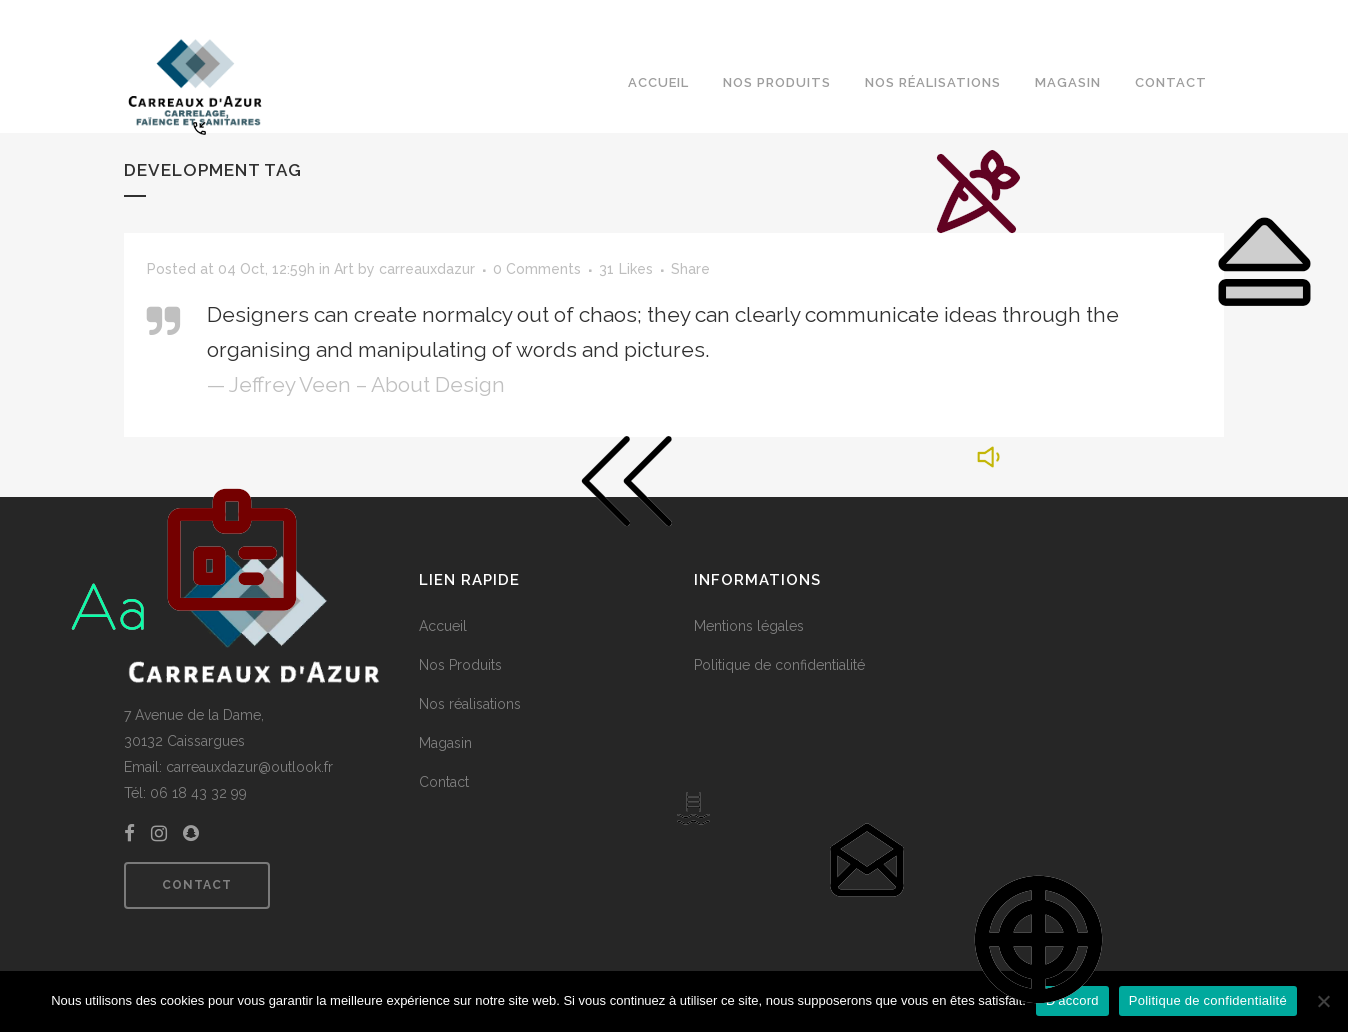  Describe the element at coordinates (631, 481) in the screenshot. I see `go back to the beginning` at that location.